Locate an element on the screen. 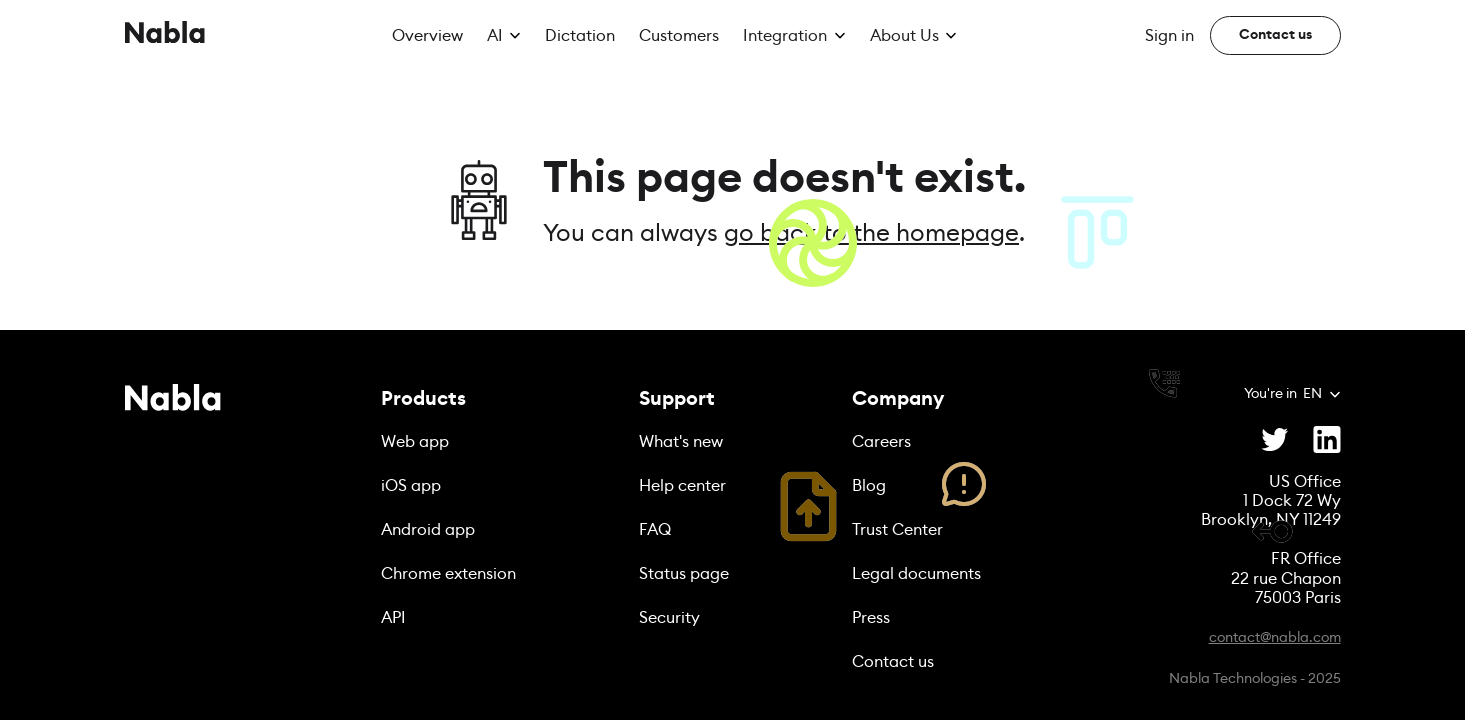 The image size is (1465, 720). access TTY/TDD accessibility calling features is located at coordinates (1164, 383).